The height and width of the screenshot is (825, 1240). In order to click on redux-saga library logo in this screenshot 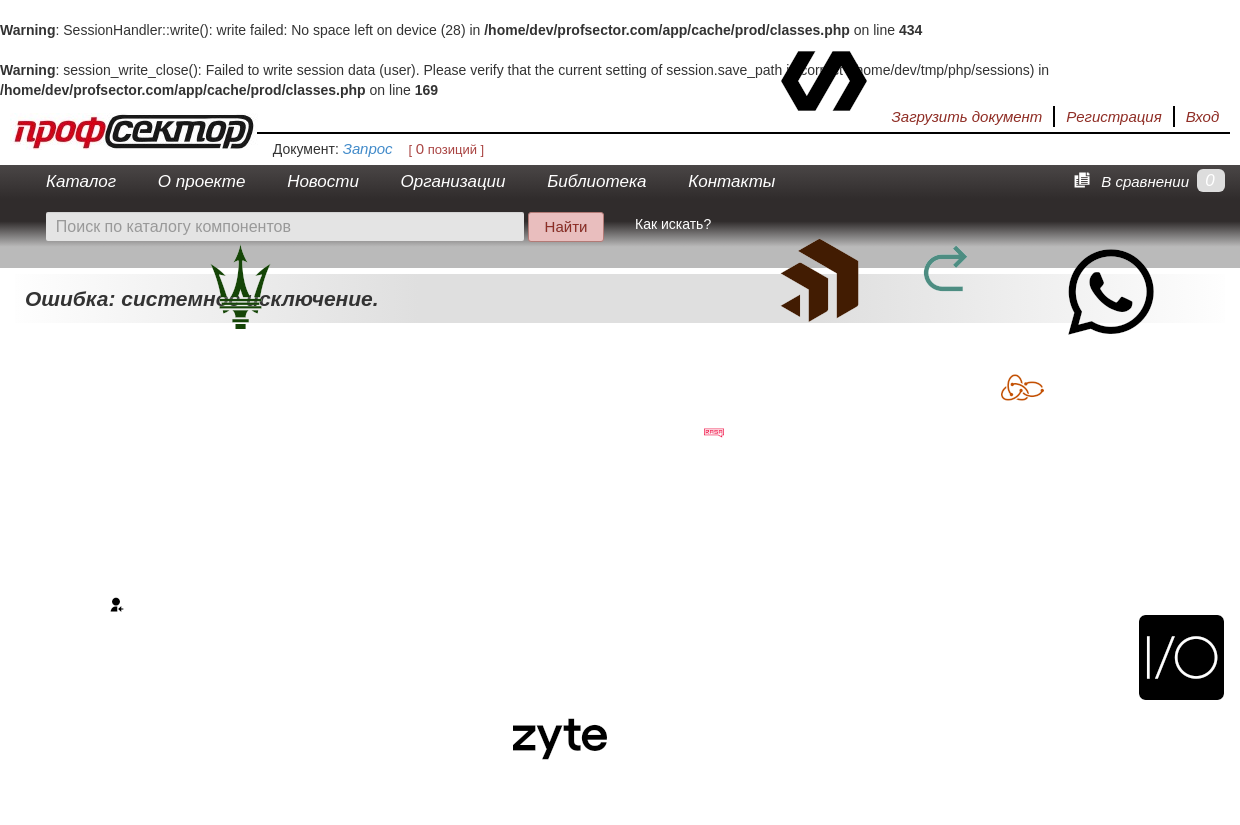, I will do `click(1022, 387)`.